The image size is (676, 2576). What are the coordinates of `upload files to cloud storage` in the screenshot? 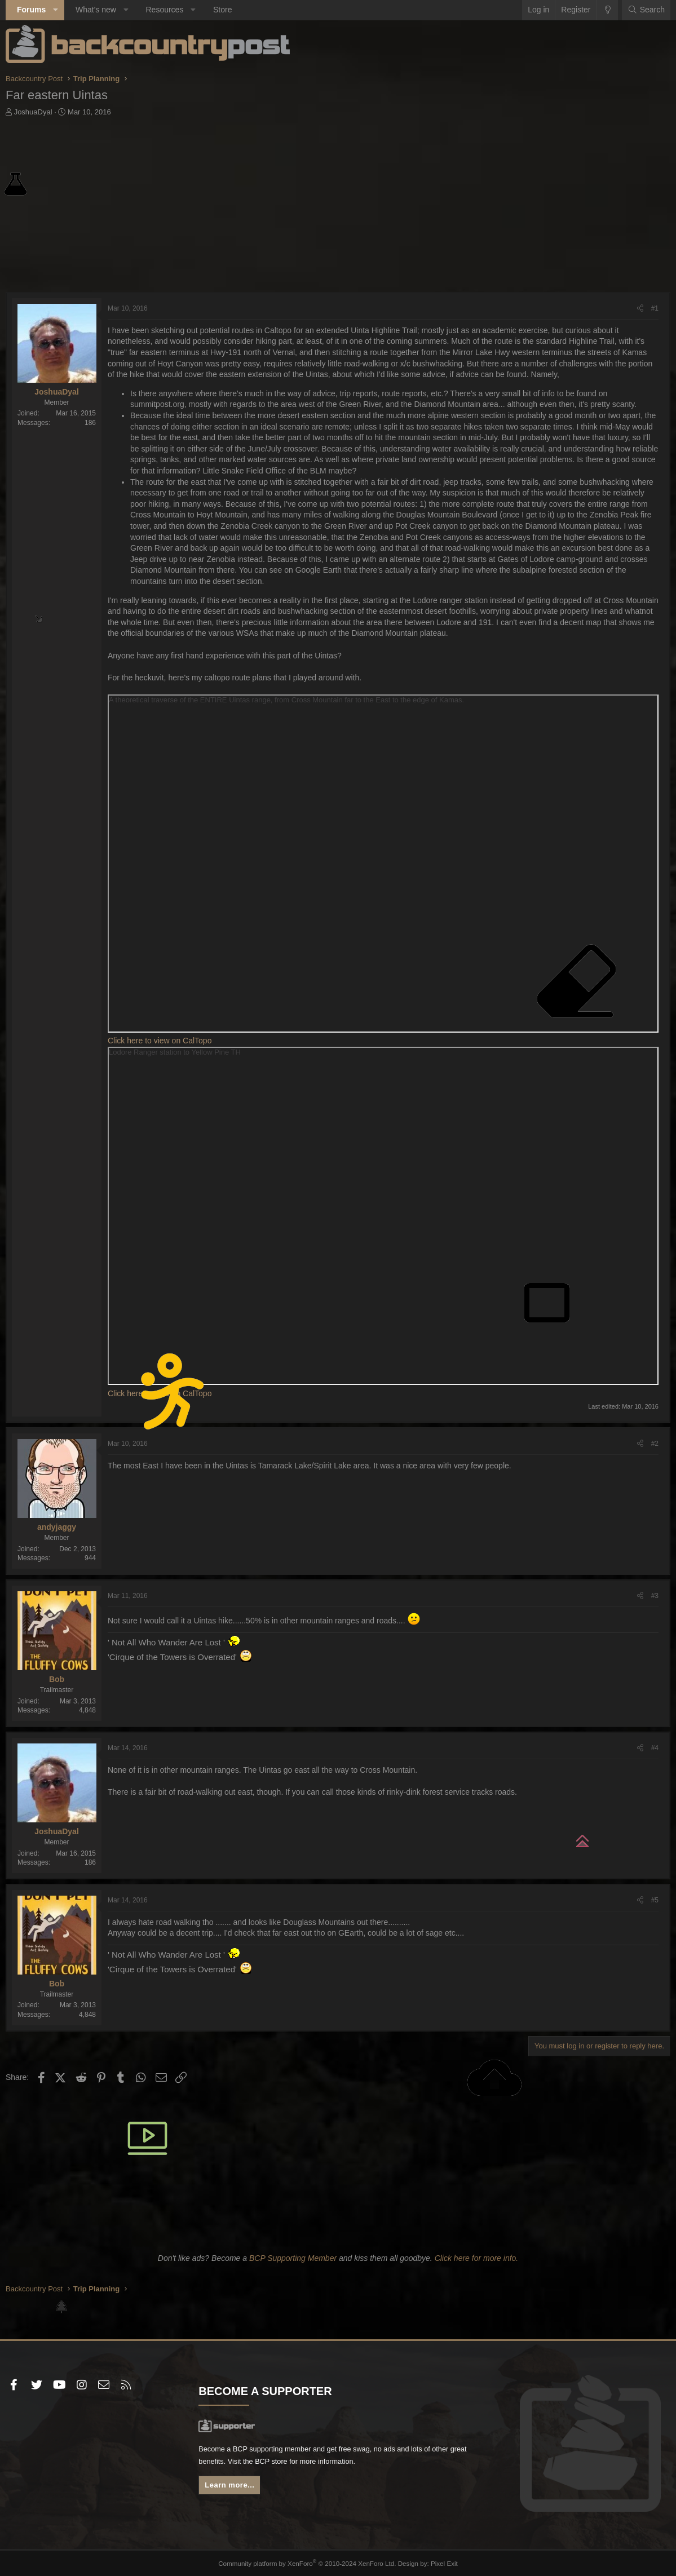 It's located at (494, 2078).